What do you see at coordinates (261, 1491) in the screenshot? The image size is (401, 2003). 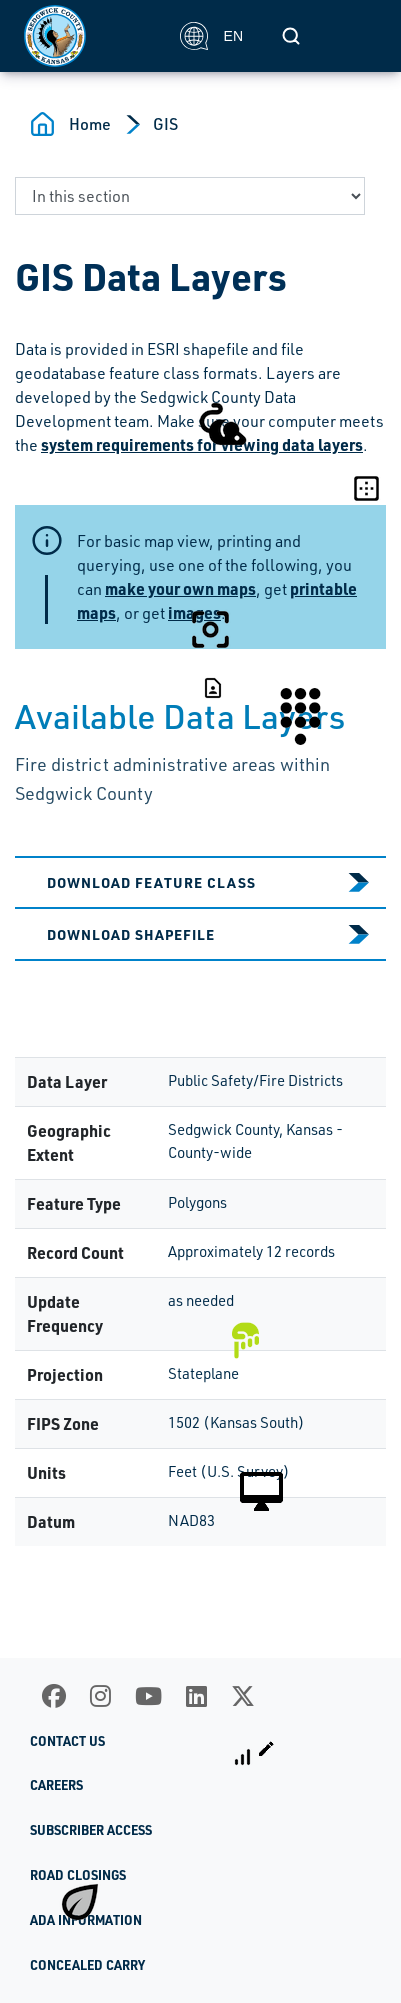 I see `access desktop or computer settings` at bounding box center [261, 1491].